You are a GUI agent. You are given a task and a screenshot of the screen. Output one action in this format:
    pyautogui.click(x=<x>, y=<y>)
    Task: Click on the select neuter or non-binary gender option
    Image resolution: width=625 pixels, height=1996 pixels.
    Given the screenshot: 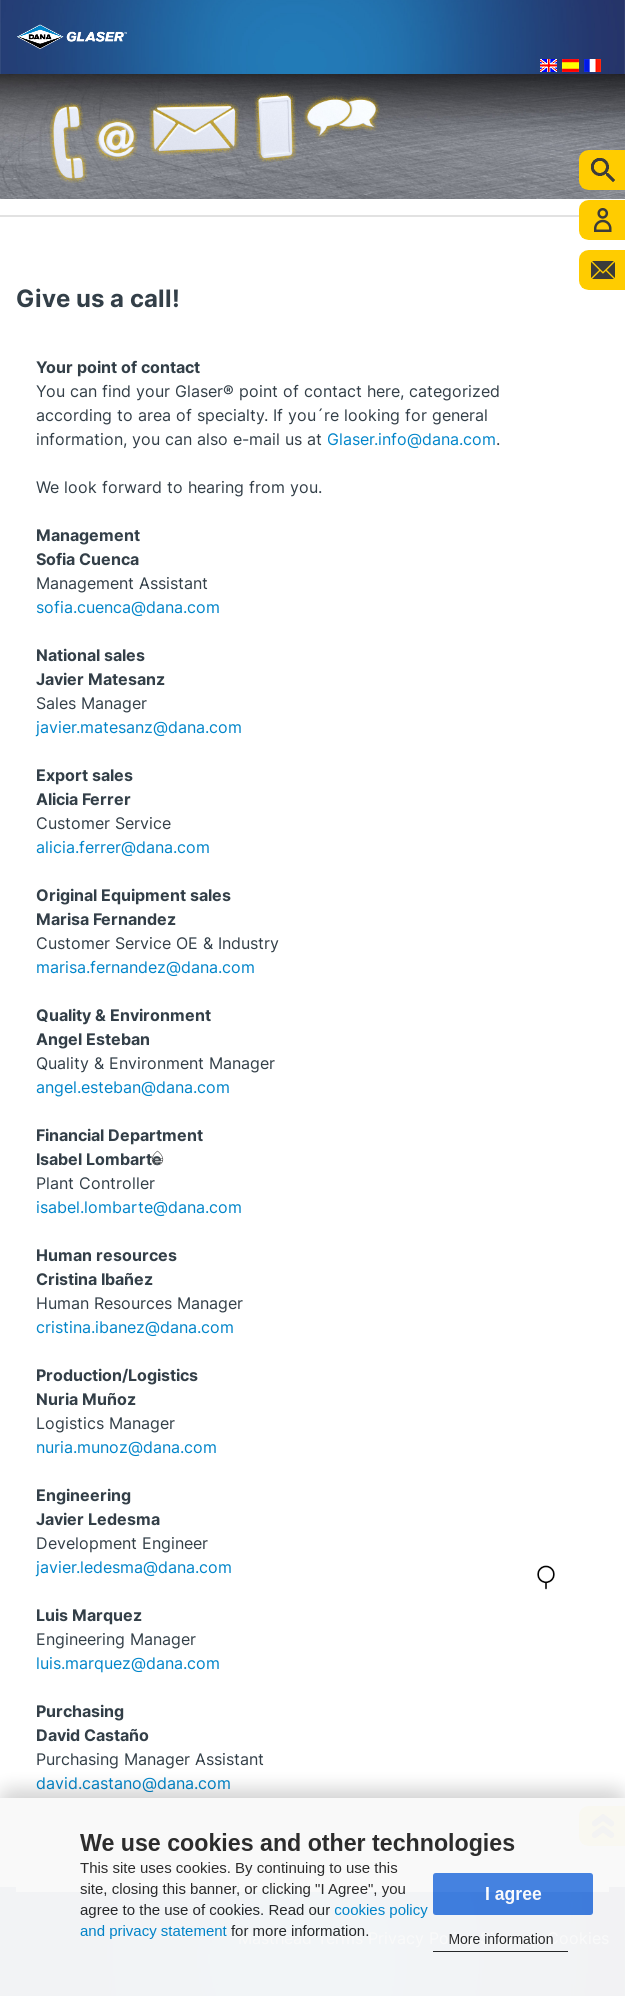 What is the action you would take?
    pyautogui.click(x=546, y=1577)
    